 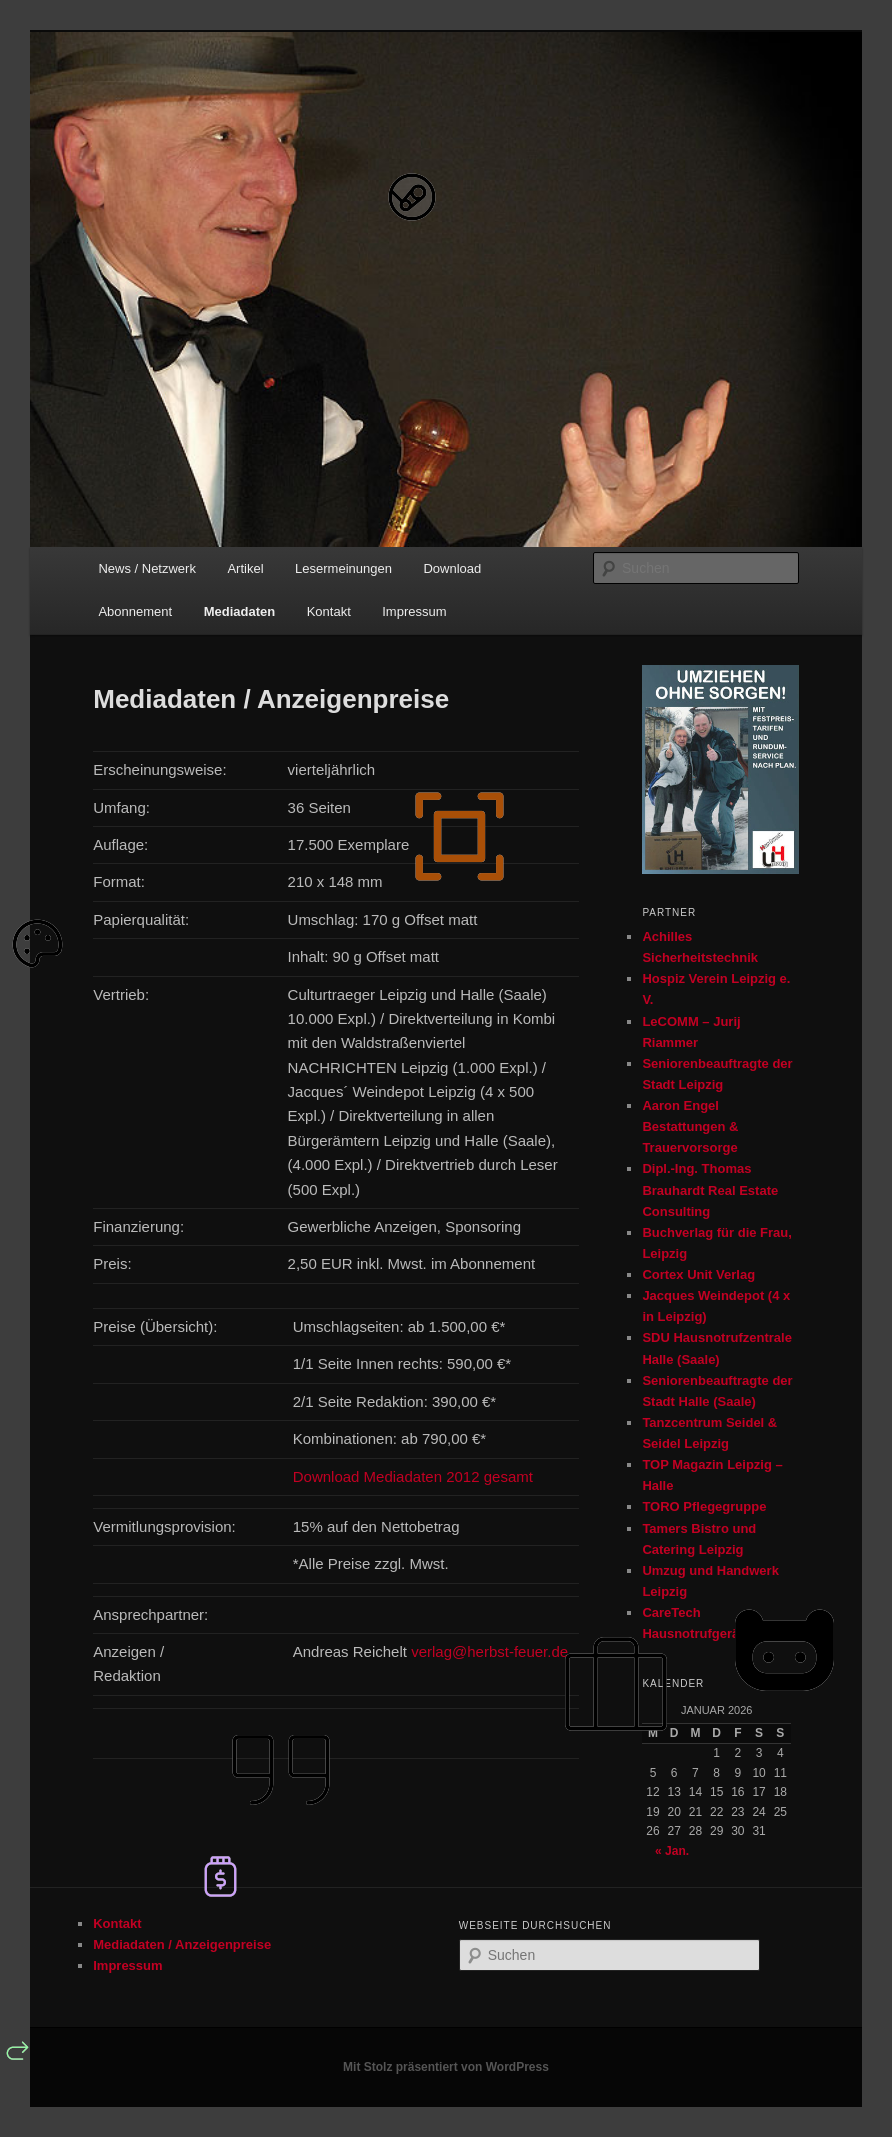 I want to click on redo or repeat the last action, so click(x=17, y=2051).